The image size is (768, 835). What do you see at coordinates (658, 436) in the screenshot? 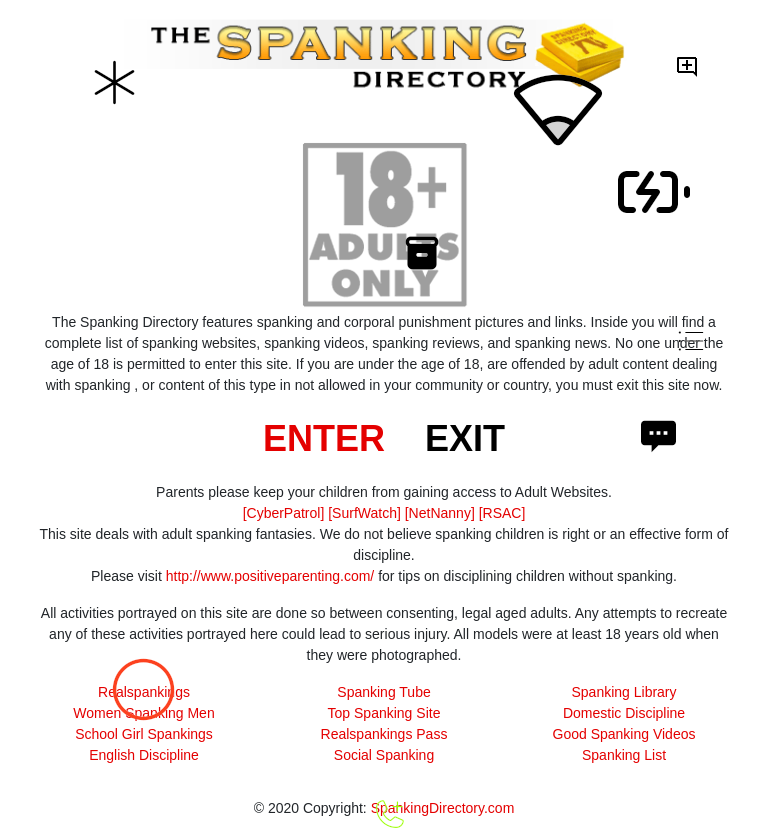
I see `open chat or messaging` at bounding box center [658, 436].